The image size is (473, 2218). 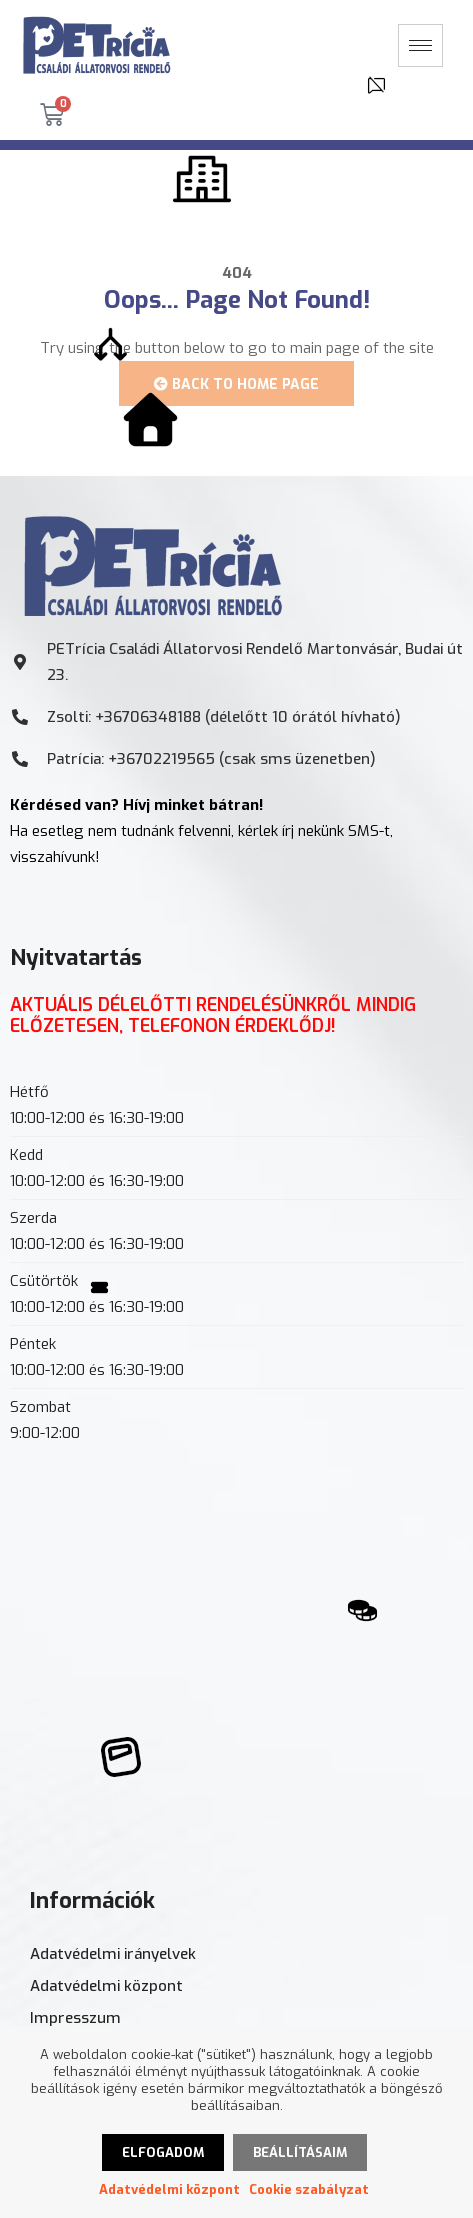 What do you see at coordinates (150, 419) in the screenshot?
I see `navigate to home screen` at bounding box center [150, 419].